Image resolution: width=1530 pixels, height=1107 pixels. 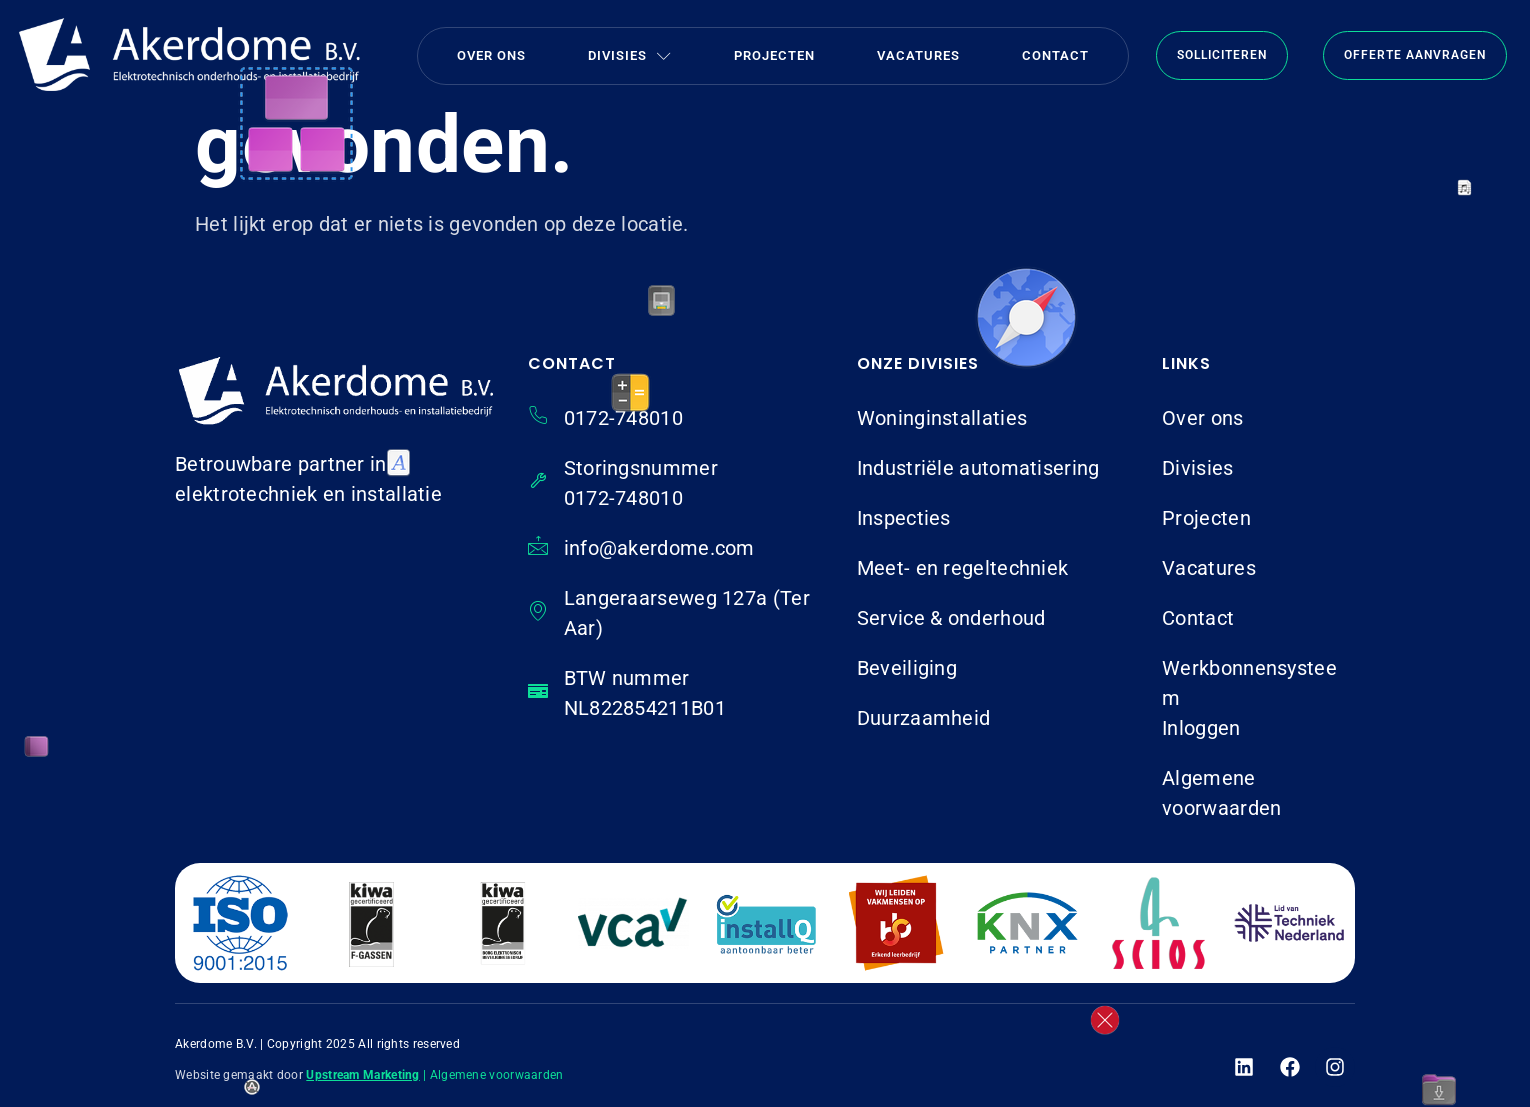 What do you see at coordinates (1026, 317) in the screenshot?
I see `launch the web browser app` at bounding box center [1026, 317].